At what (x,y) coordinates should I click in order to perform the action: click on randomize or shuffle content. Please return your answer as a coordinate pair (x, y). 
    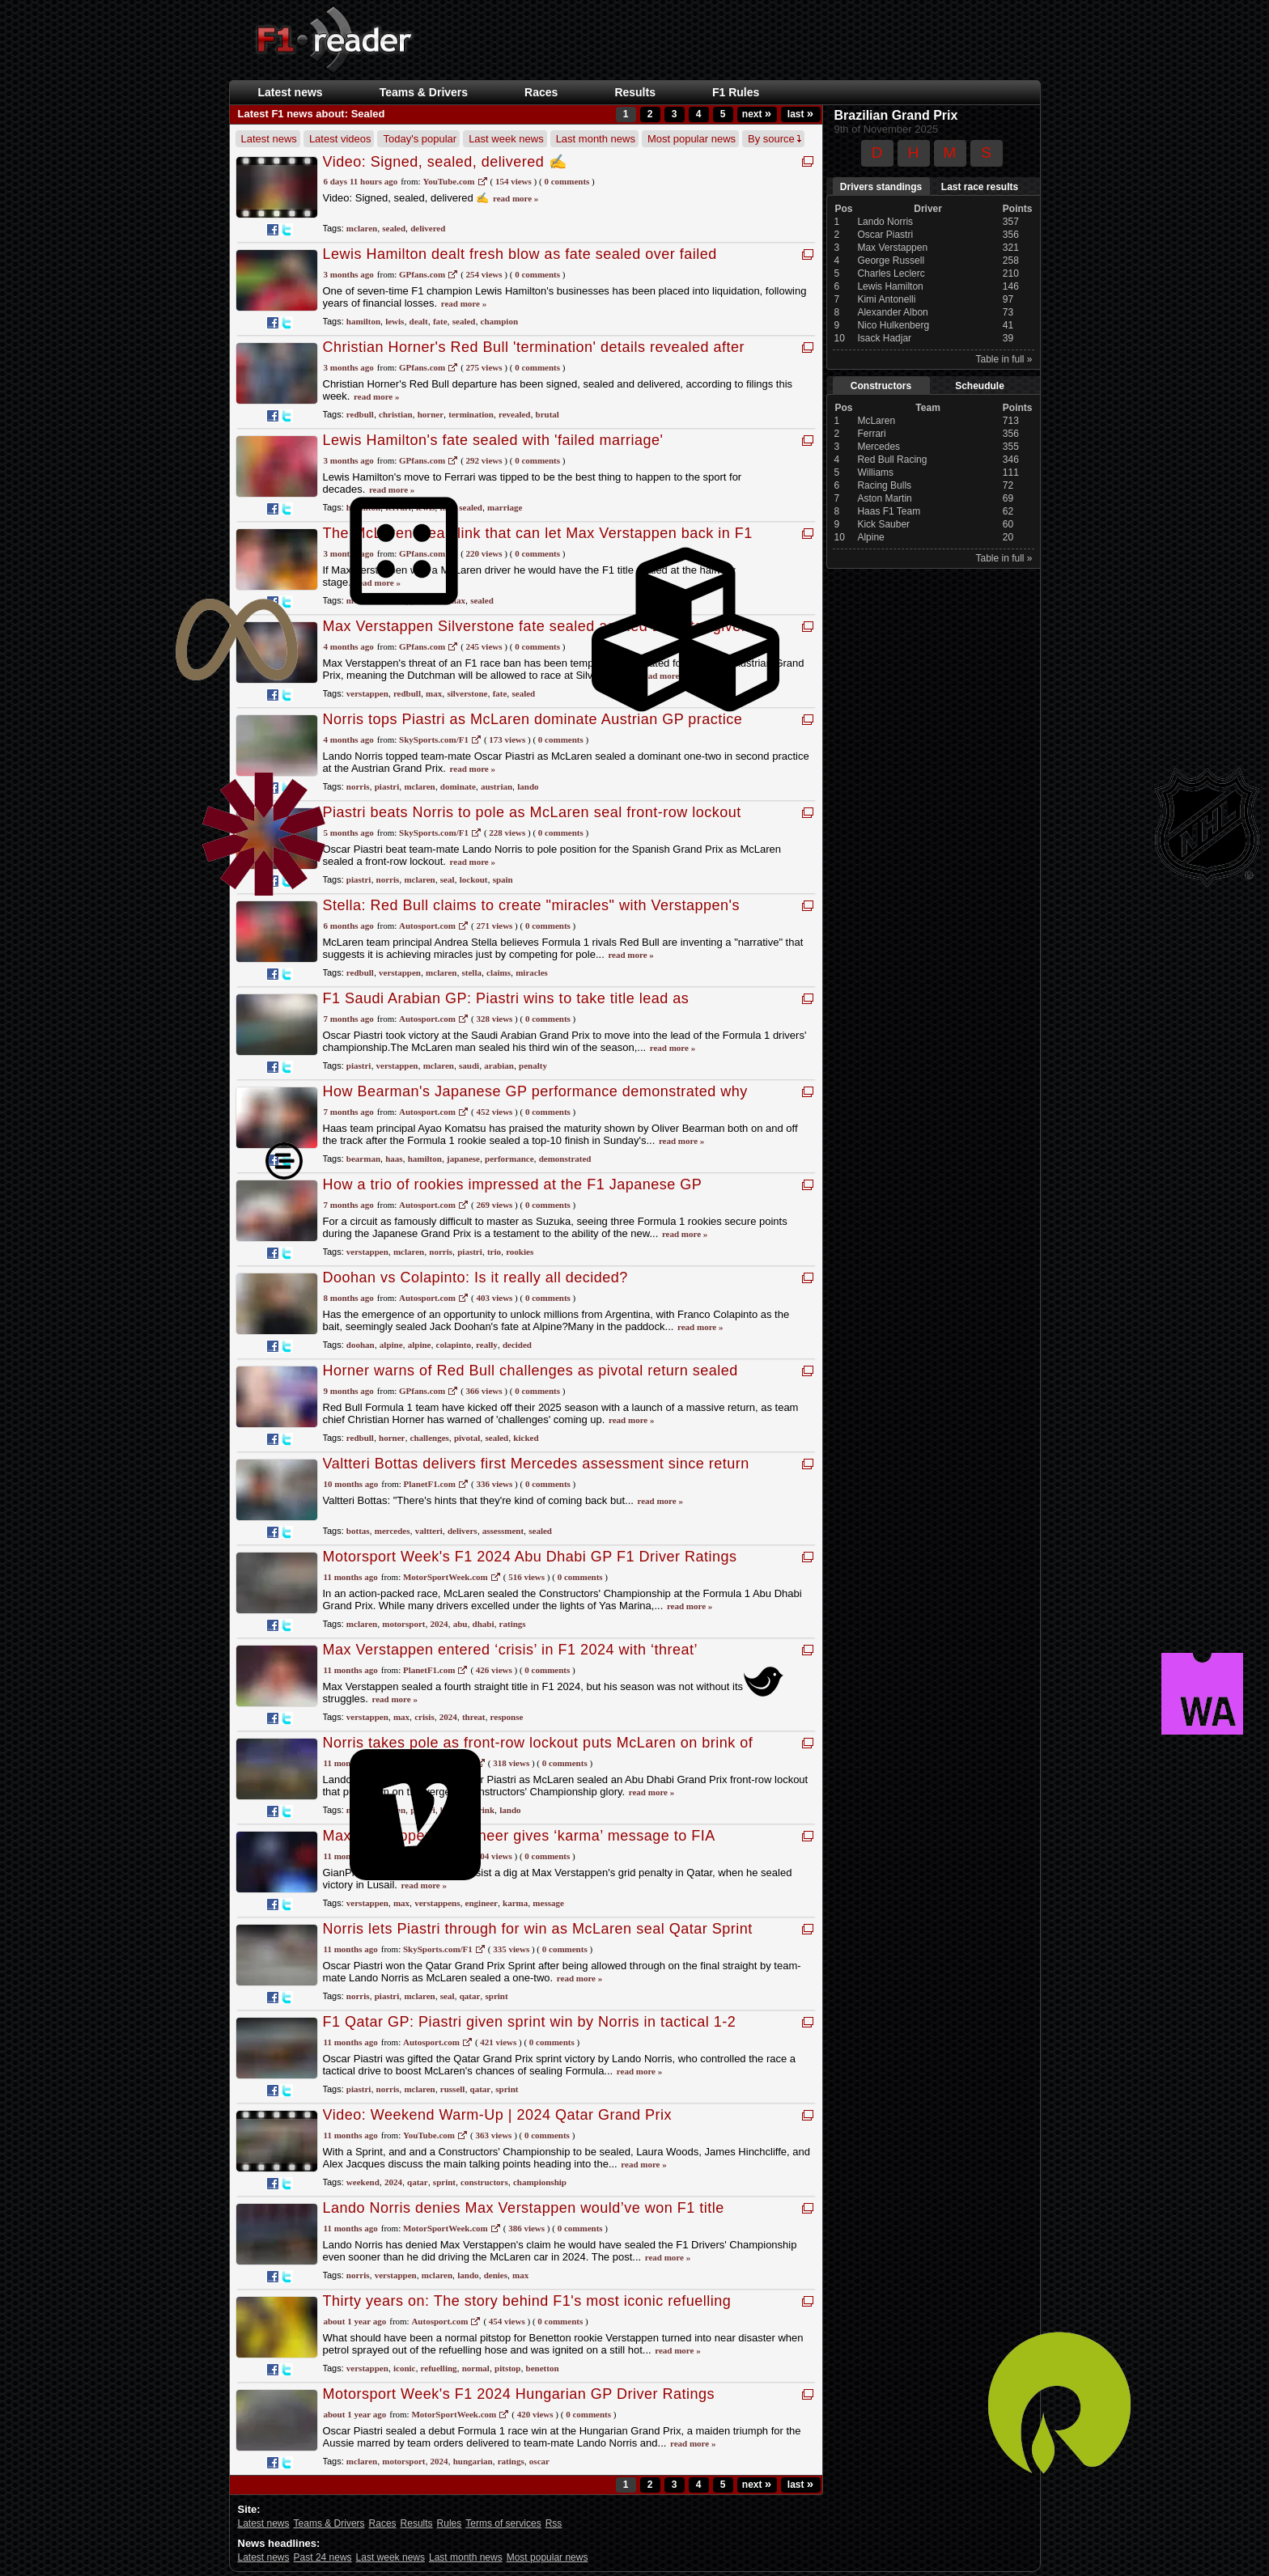
    Looking at the image, I should click on (404, 551).